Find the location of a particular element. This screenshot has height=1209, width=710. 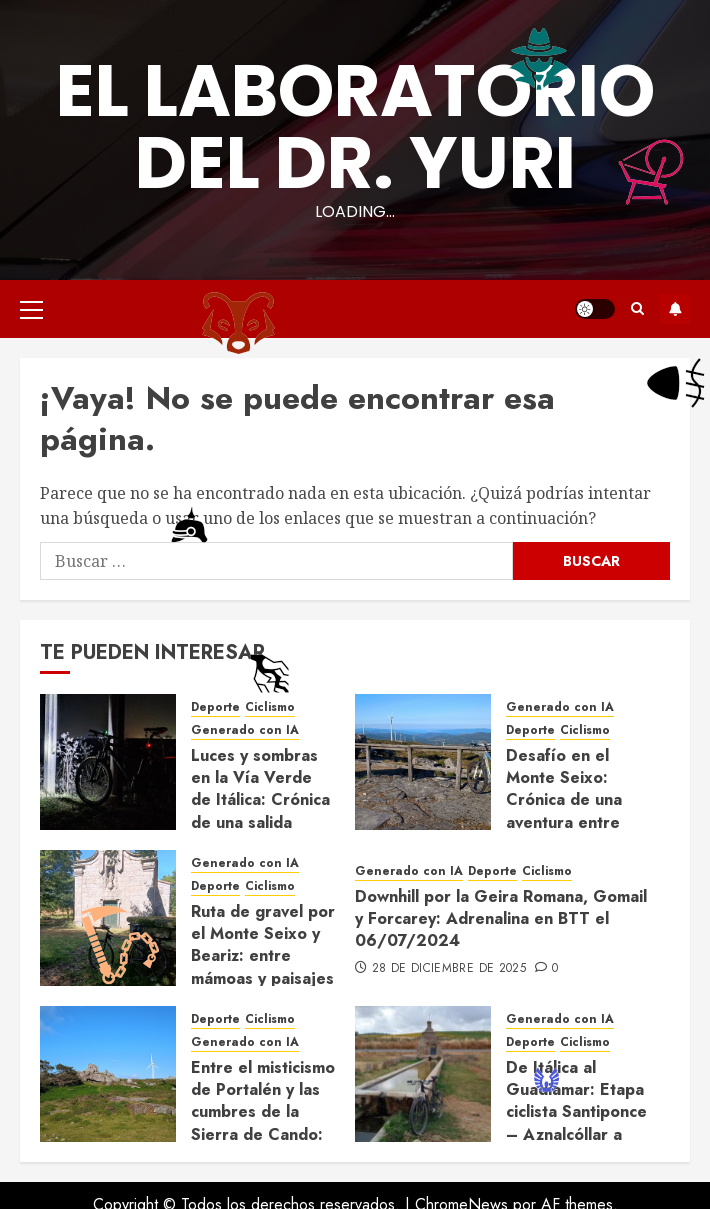

indicates lightning damage or electric attack ability is located at coordinates (269, 673).